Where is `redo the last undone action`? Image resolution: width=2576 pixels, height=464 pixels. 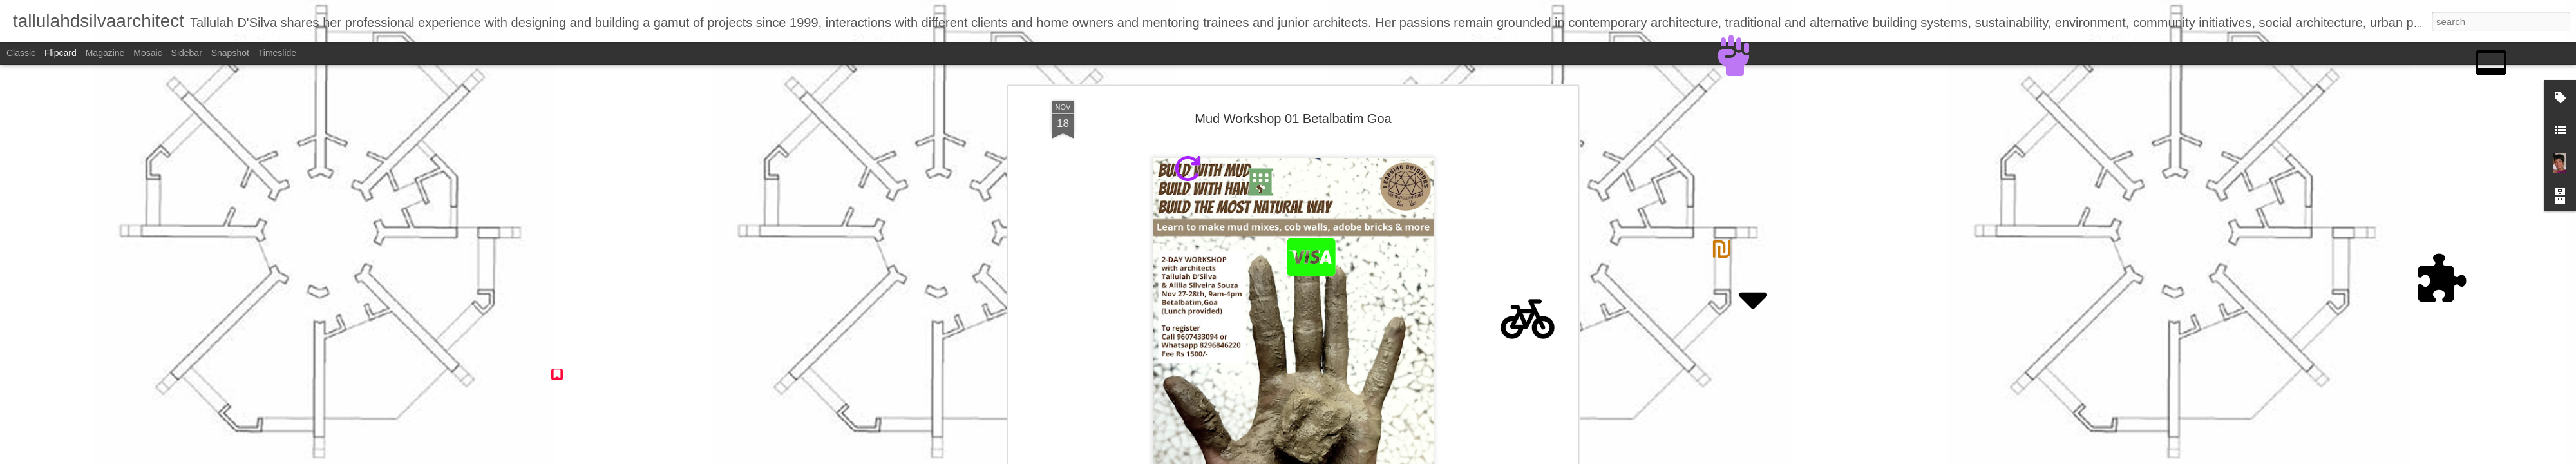
redo the last undone action is located at coordinates (1188, 168).